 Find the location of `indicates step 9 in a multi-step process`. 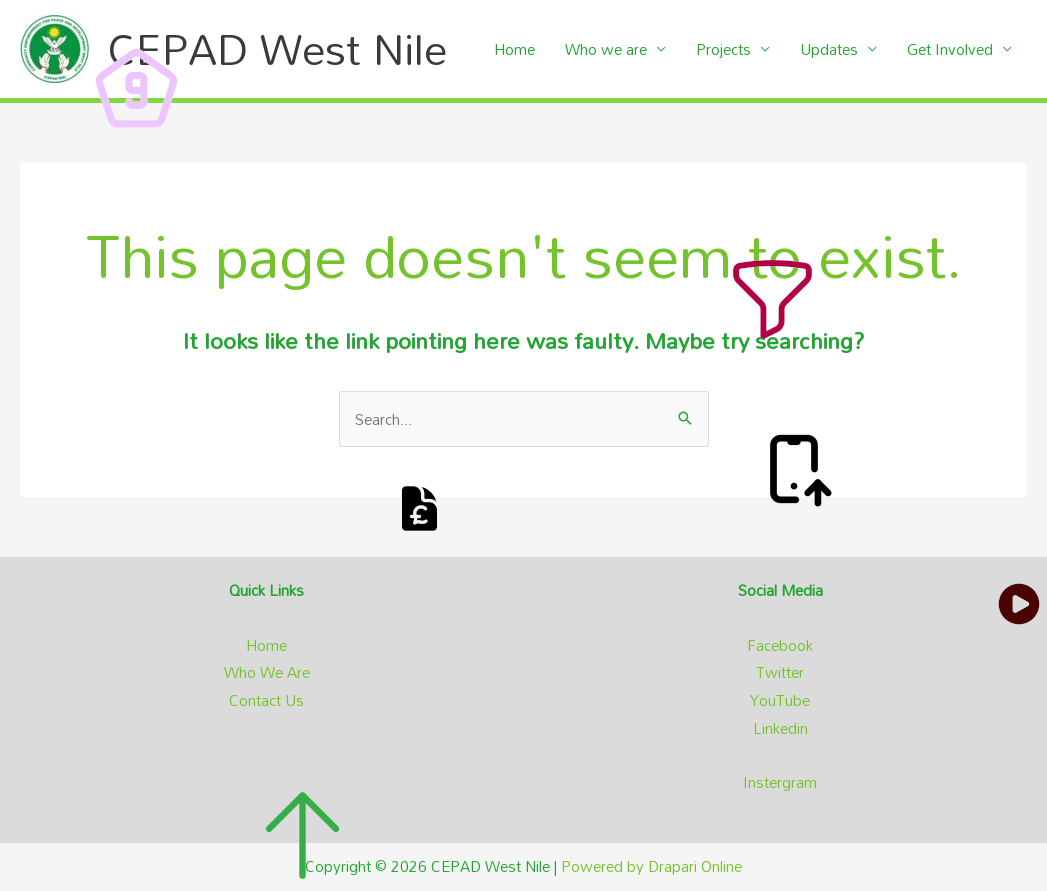

indicates step 9 in a multi-step process is located at coordinates (136, 90).